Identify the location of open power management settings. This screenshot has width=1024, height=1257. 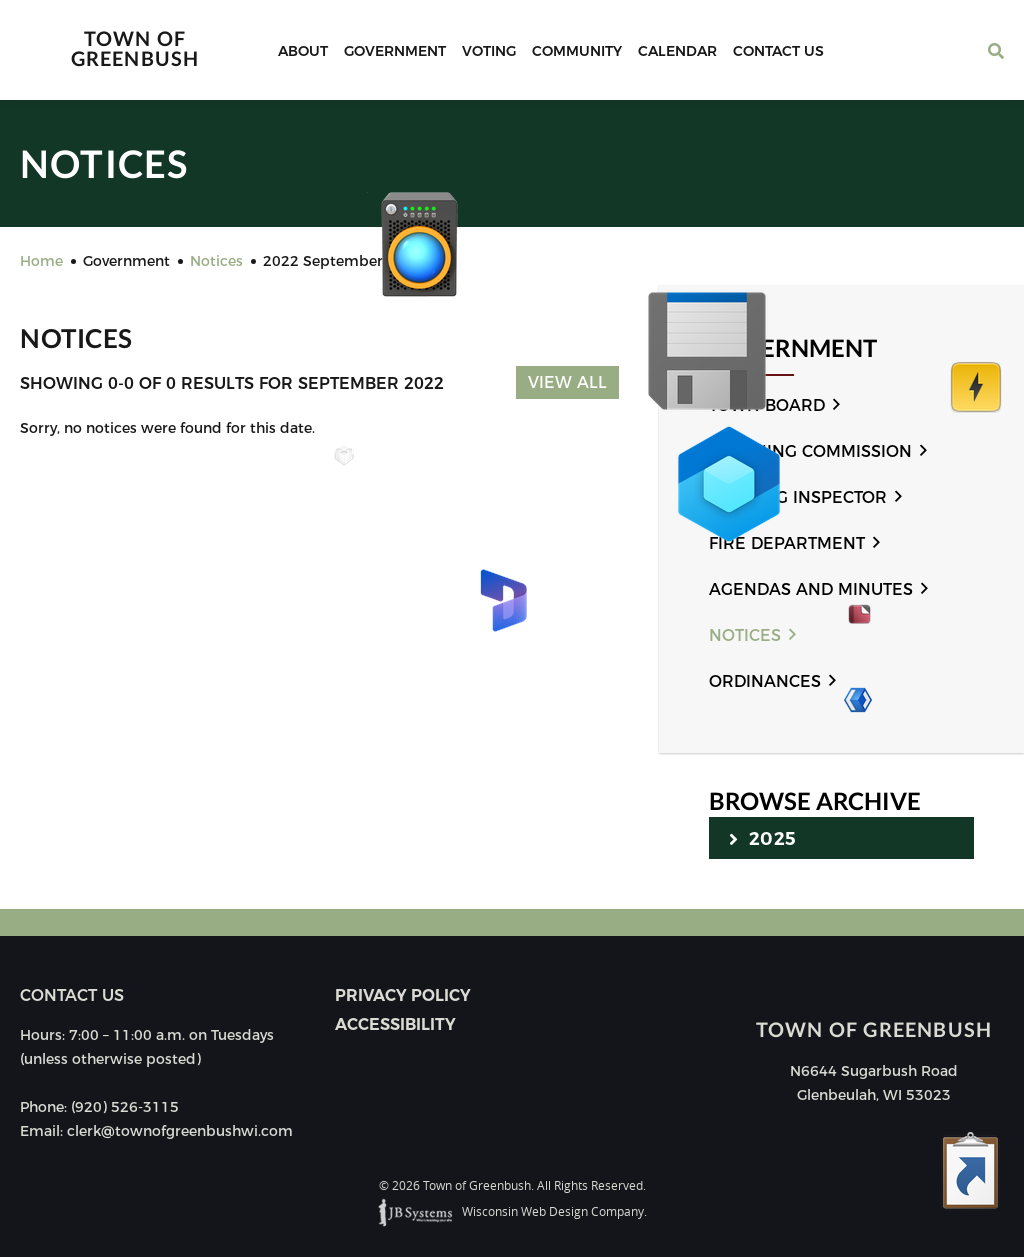
(976, 387).